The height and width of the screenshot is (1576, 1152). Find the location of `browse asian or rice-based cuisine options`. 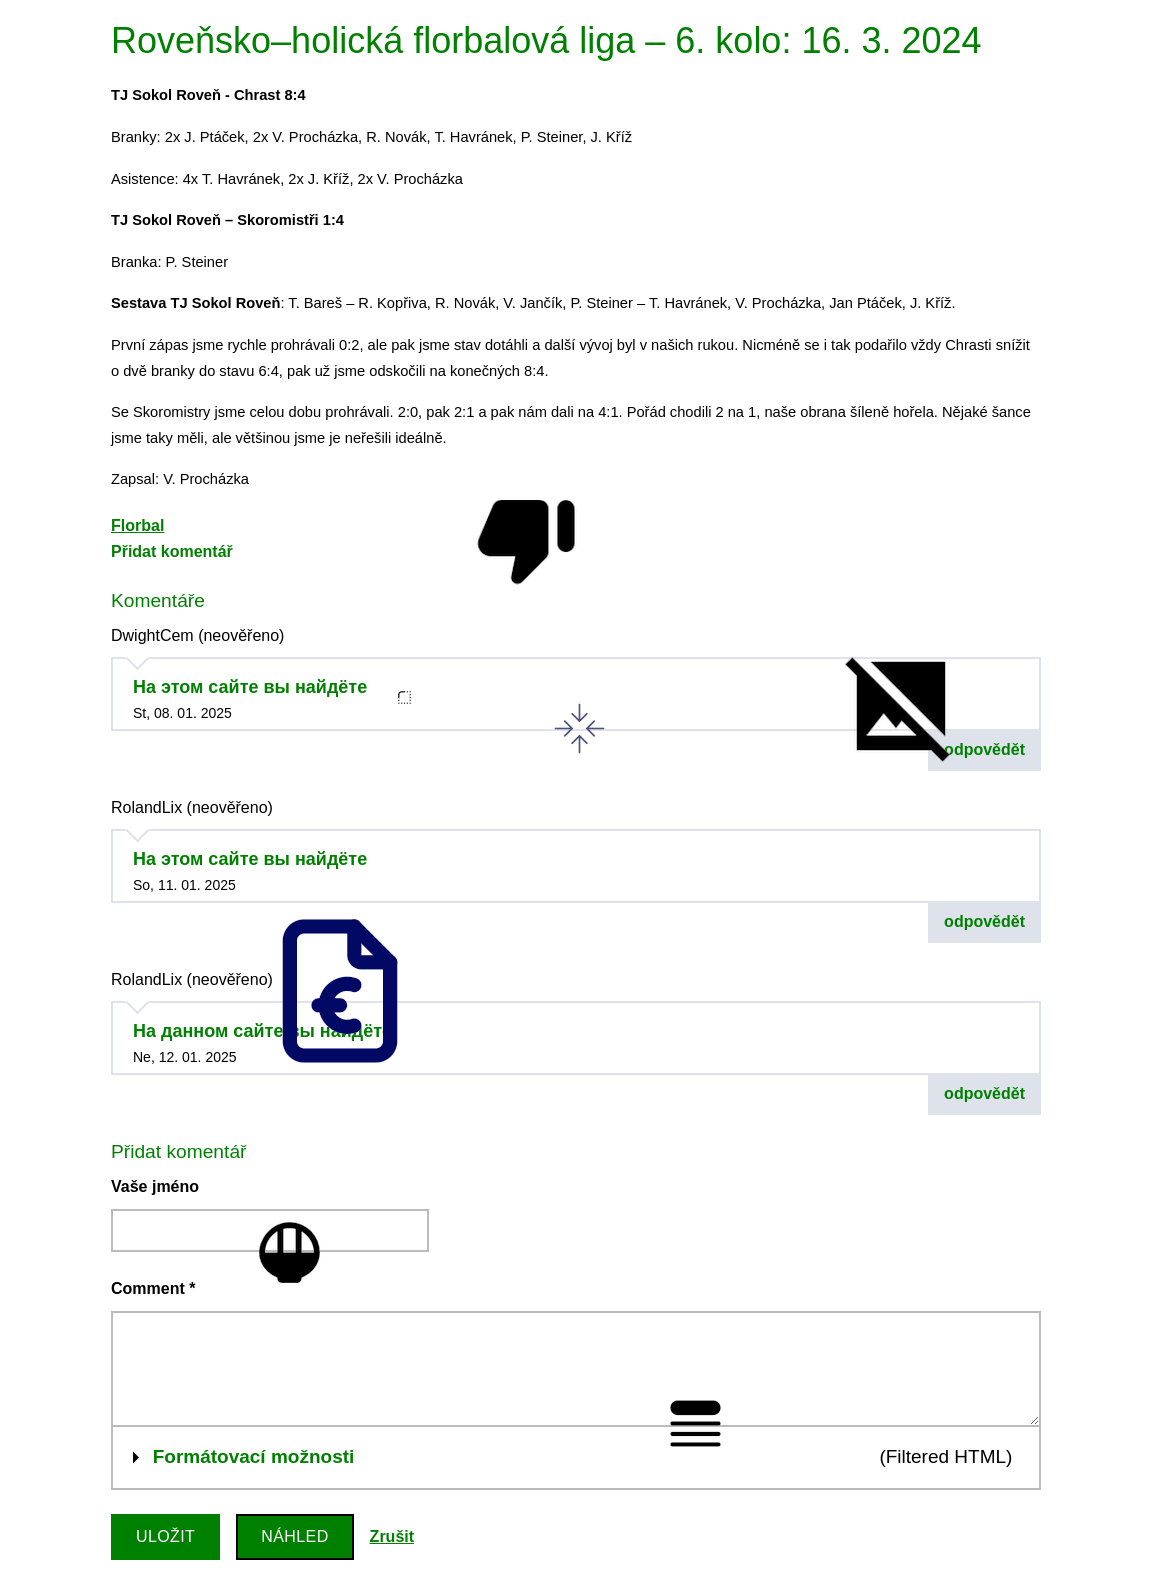

browse asian or rice-based cuisine options is located at coordinates (289, 1252).